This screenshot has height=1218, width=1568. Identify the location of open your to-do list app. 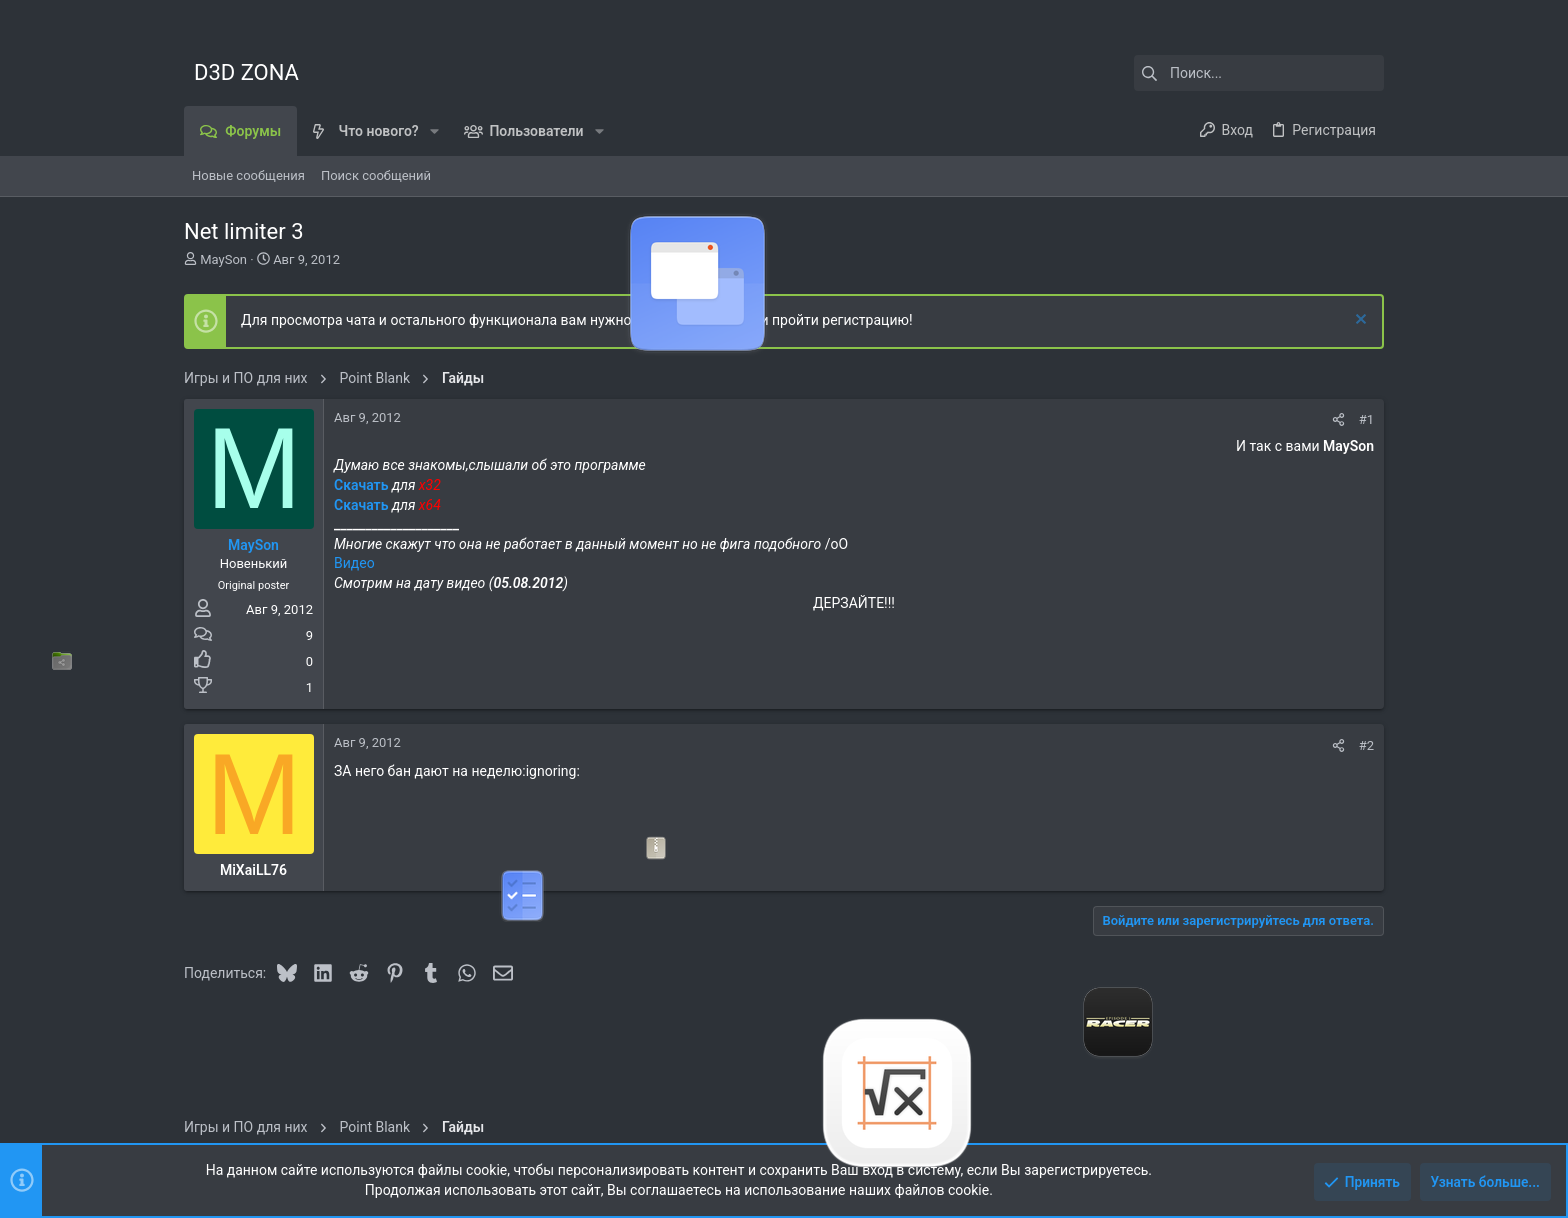
(522, 895).